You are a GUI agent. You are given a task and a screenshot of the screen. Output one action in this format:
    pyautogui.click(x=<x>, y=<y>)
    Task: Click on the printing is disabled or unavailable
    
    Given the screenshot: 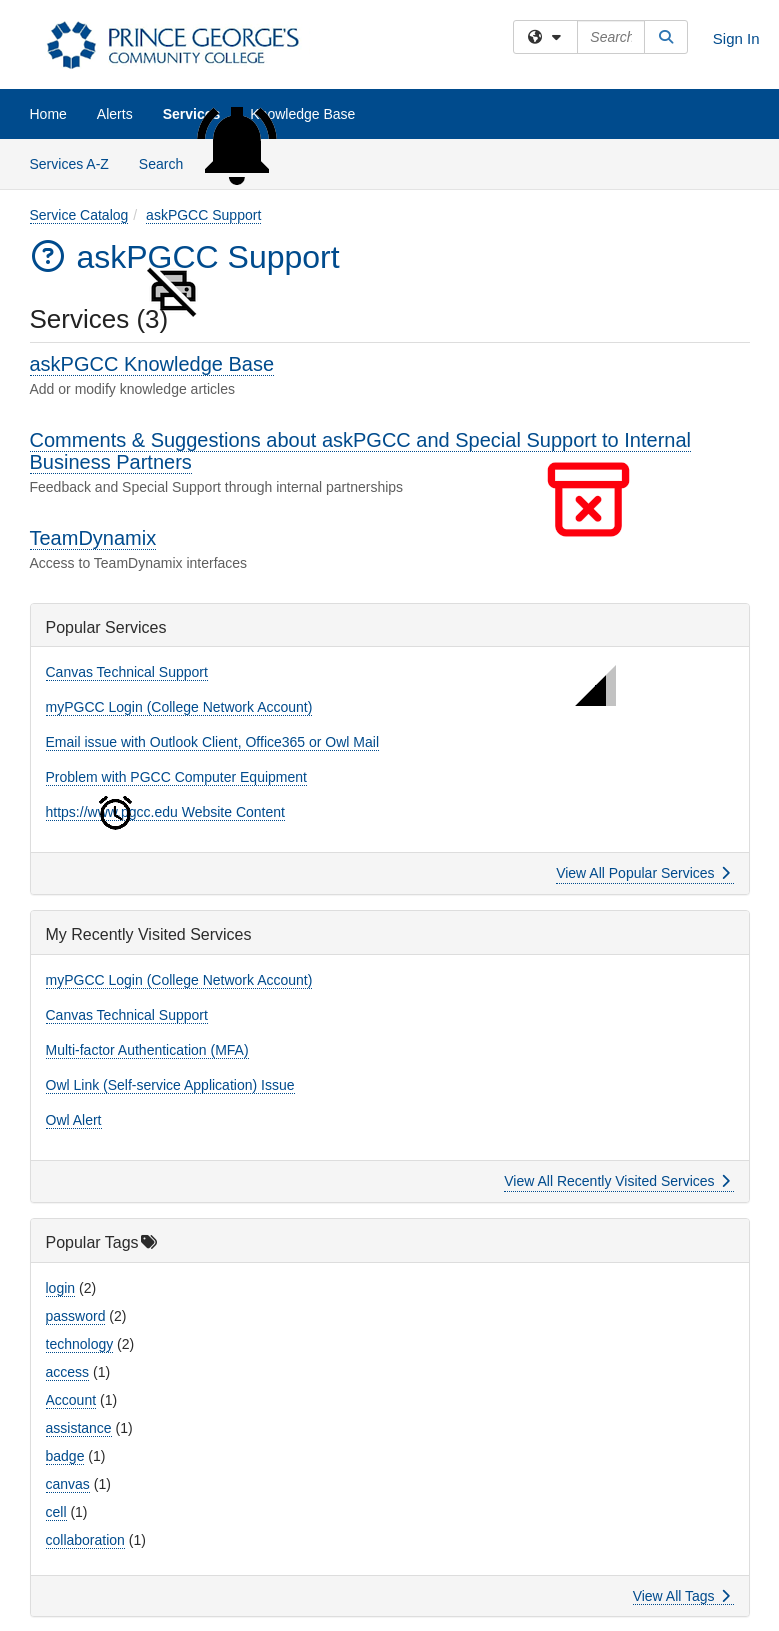 What is the action you would take?
    pyautogui.click(x=173, y=290)
    